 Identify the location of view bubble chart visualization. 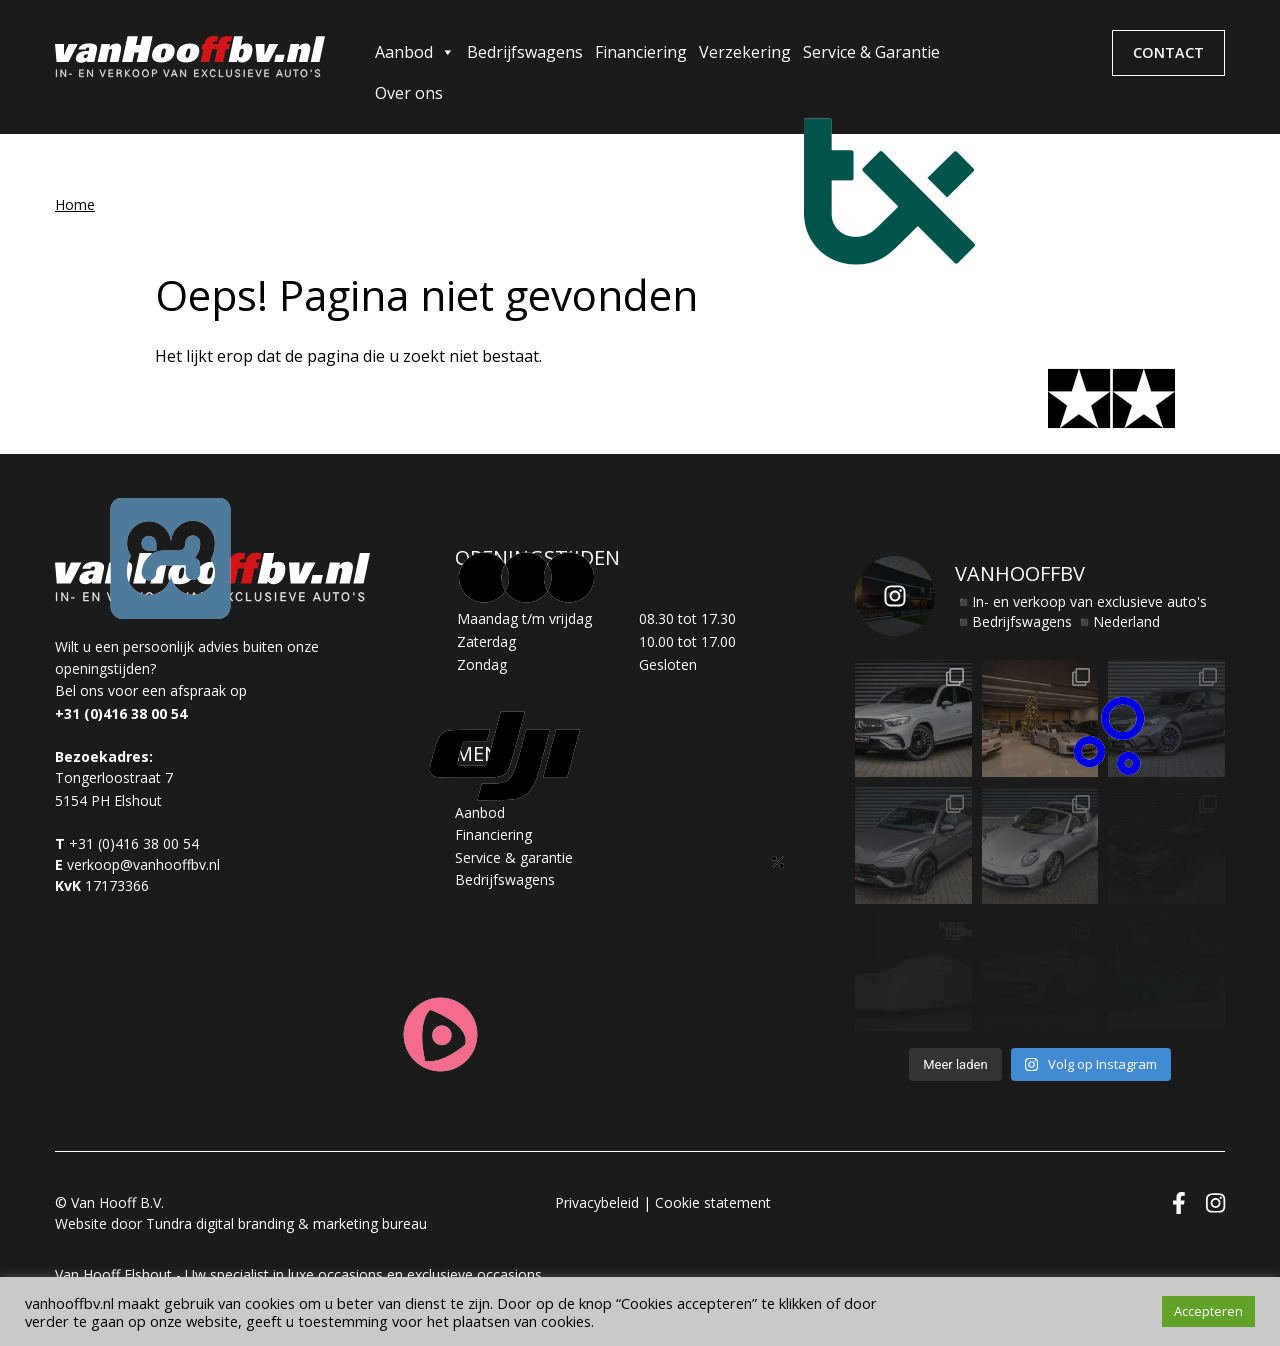
(1113, 736).